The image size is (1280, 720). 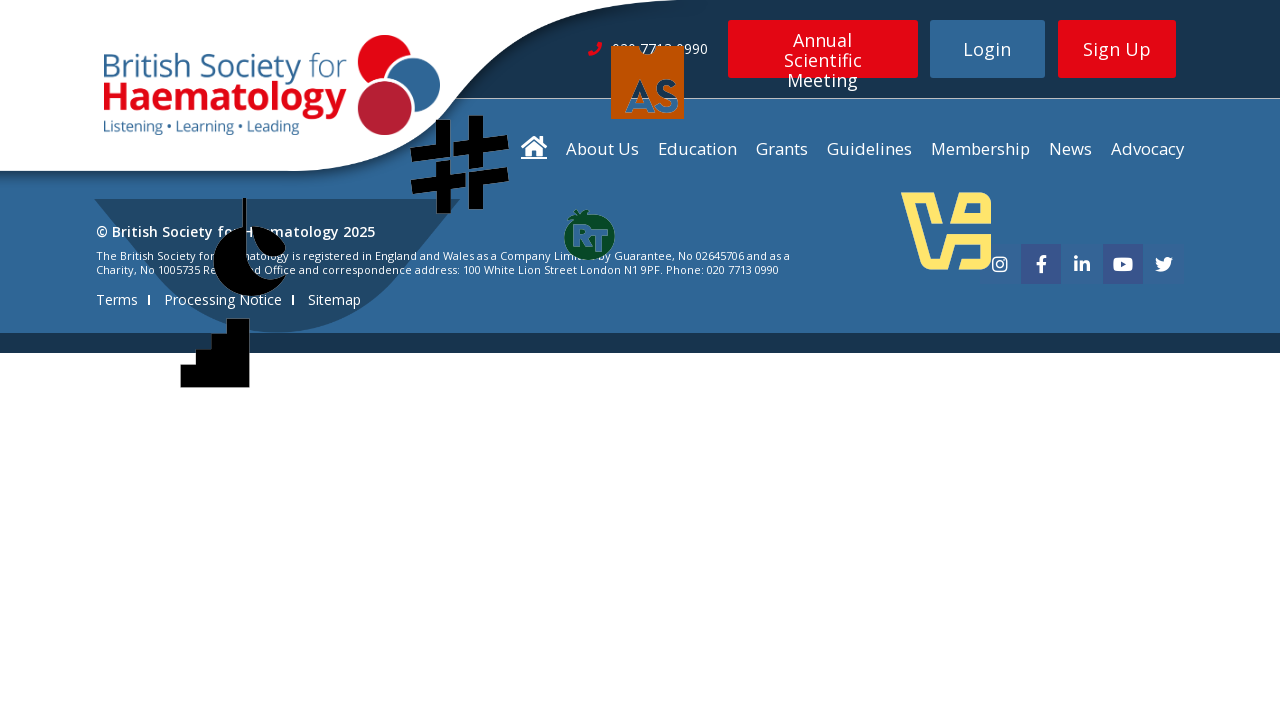 What do you see at coordinates (215, 353) in the screenshot?
I see `indicates stairs or stairwell location` at bounding box center [215, 353].